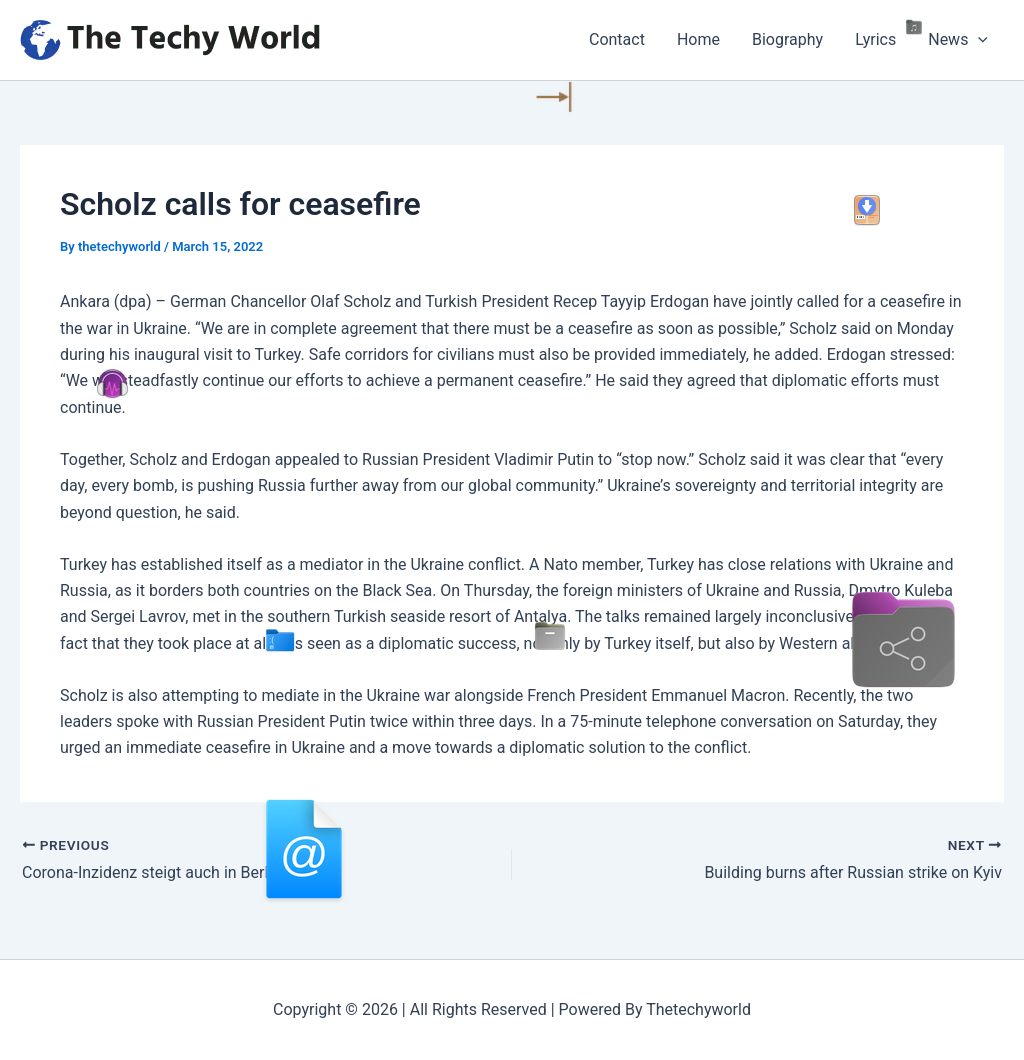  What do you see at coordinates (550, 636) in the screenshot?
I see `open the file manager application` at bounding box center [550, 636].